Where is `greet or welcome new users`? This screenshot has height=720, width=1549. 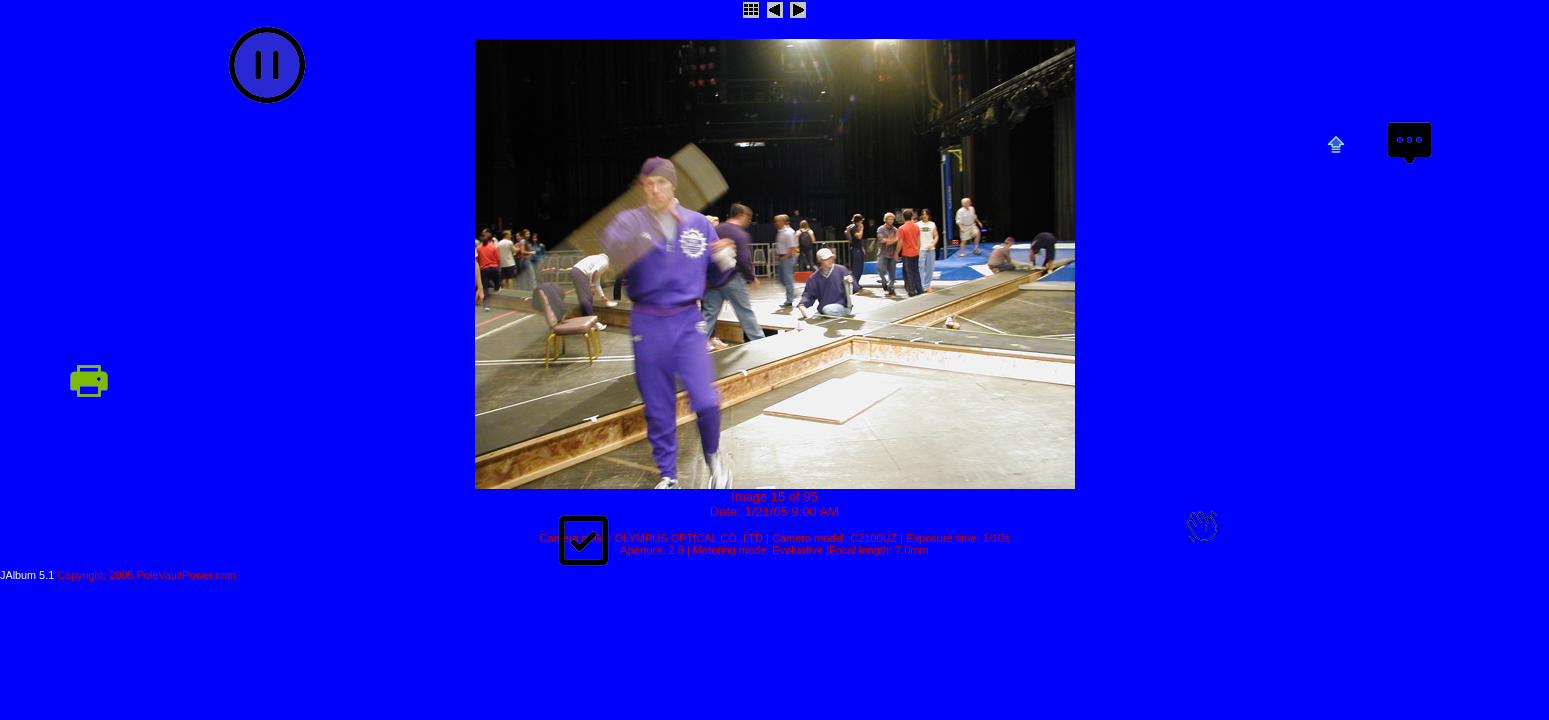
greet or welcome new users is located at coordinates (1202, 526).